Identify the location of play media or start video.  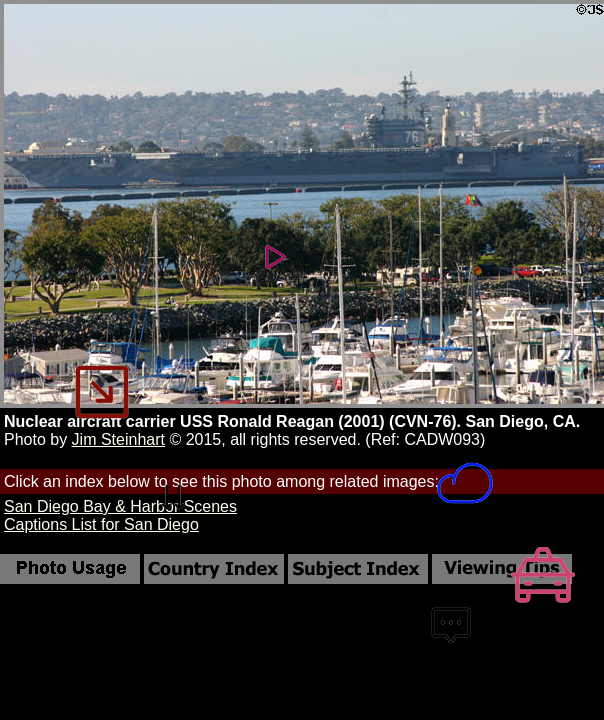
(273, 257).